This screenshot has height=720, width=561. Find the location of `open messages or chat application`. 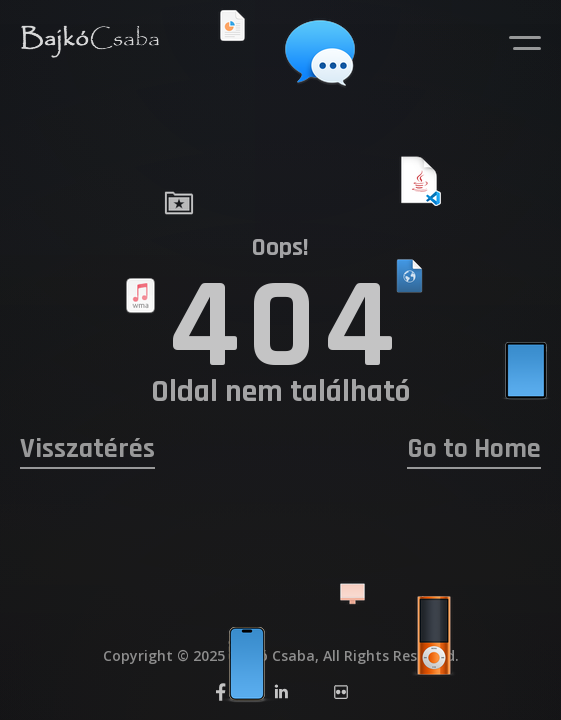

open messages or chat application is located at coordinates (320, 52).